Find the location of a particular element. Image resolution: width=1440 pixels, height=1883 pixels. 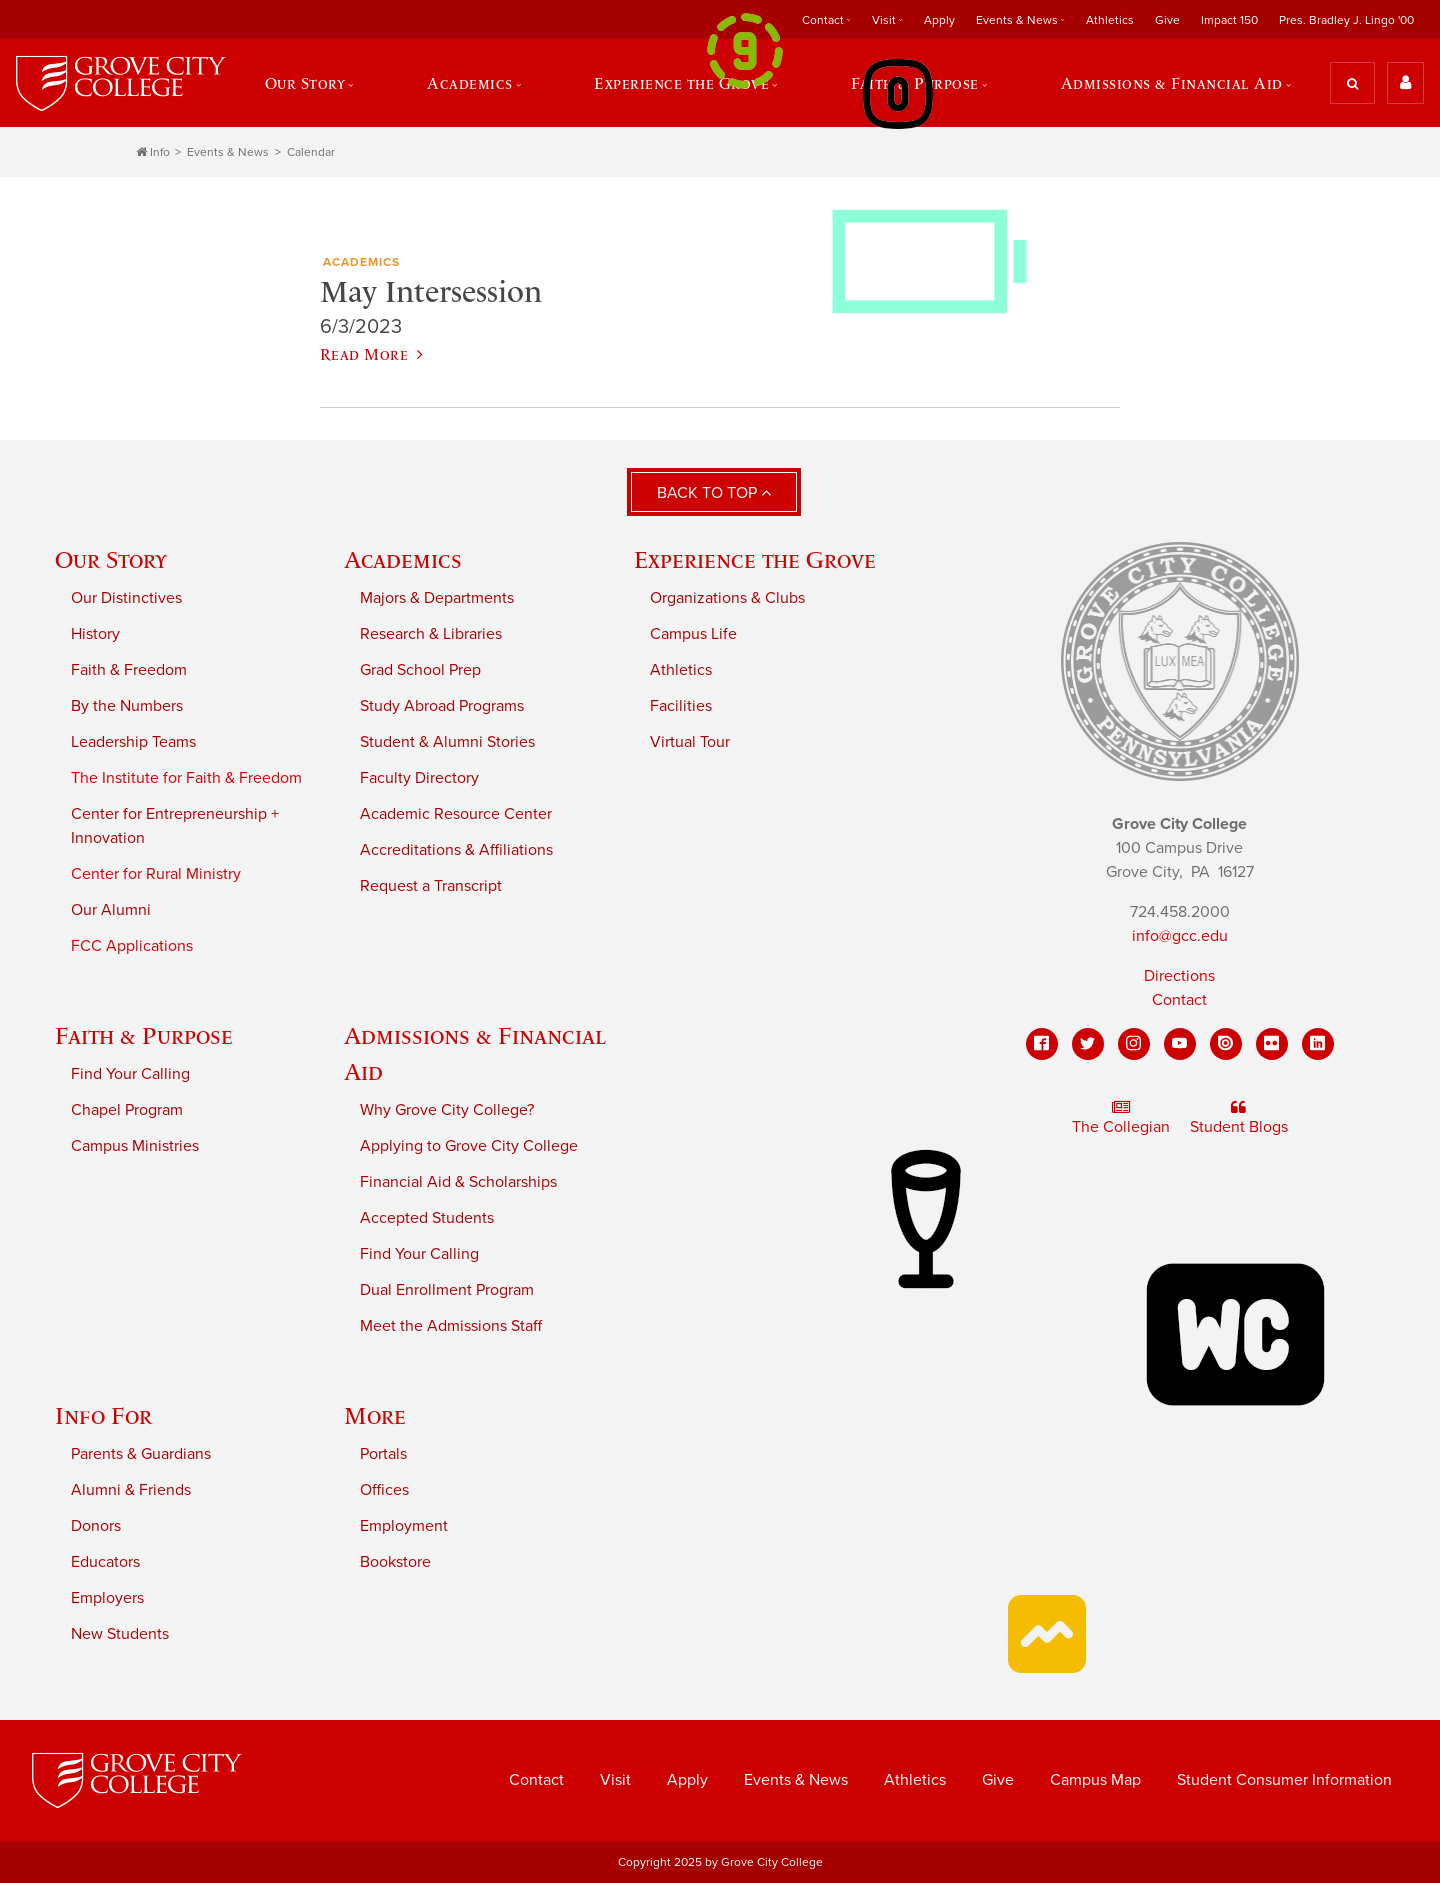

indicates zero items or empty count is located at coordinates (898, 94).